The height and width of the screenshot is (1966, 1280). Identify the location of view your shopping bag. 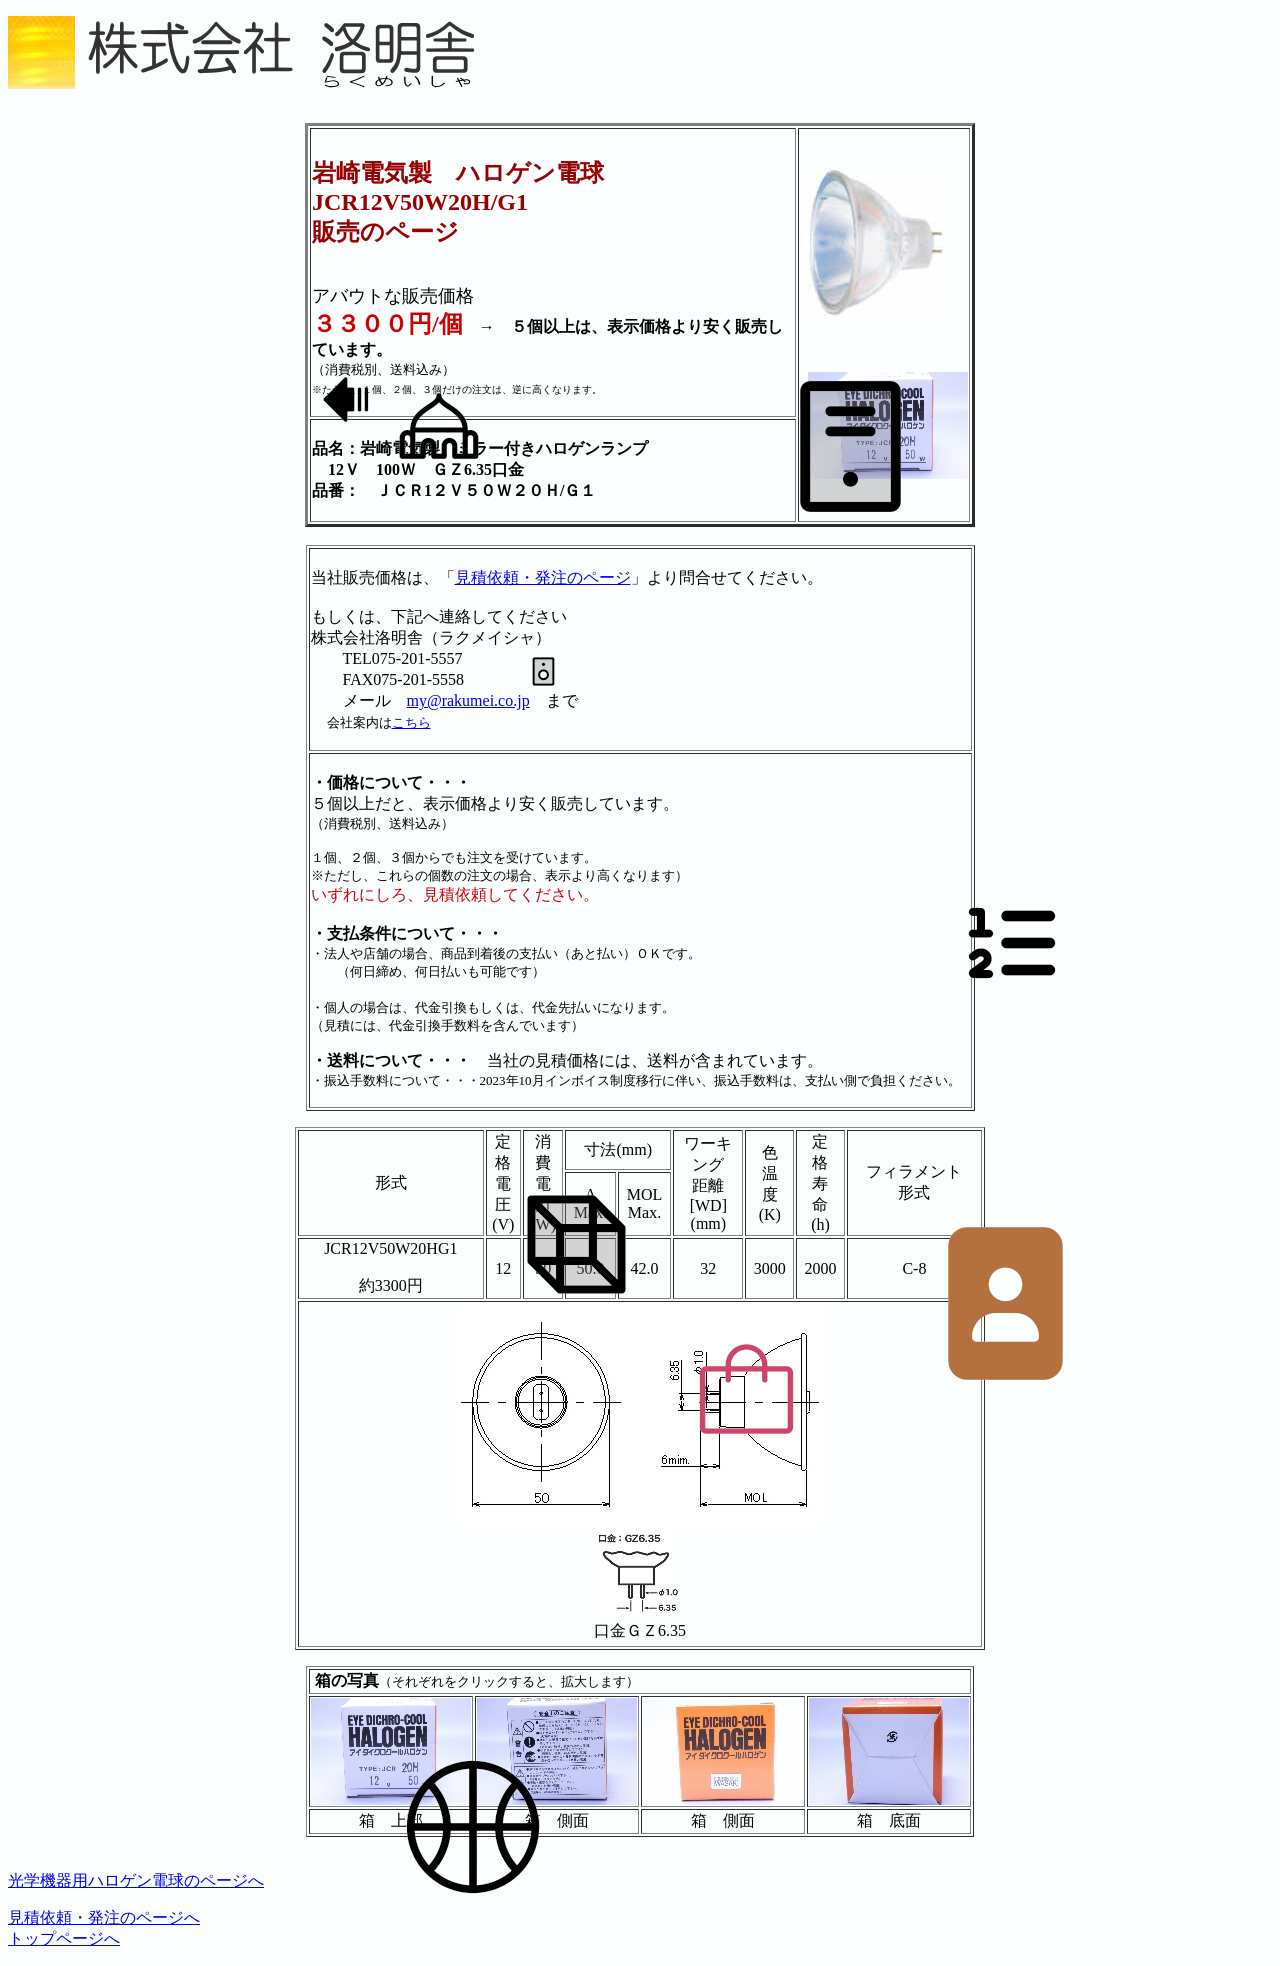
(746, 1394).